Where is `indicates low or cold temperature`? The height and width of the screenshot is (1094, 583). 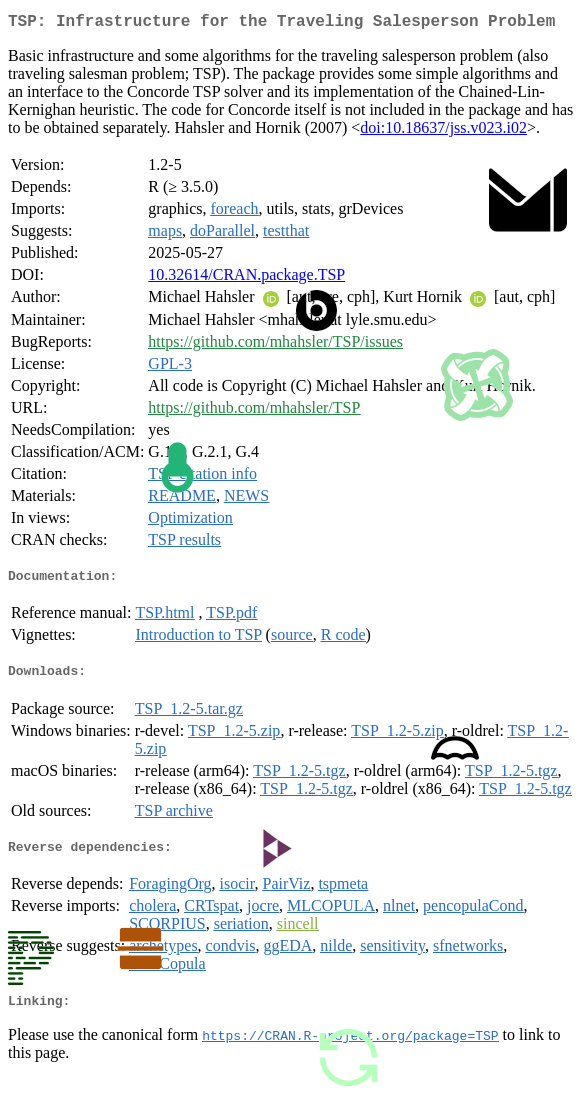
indicates low or cold temperature is located at coordinates (177, 467).